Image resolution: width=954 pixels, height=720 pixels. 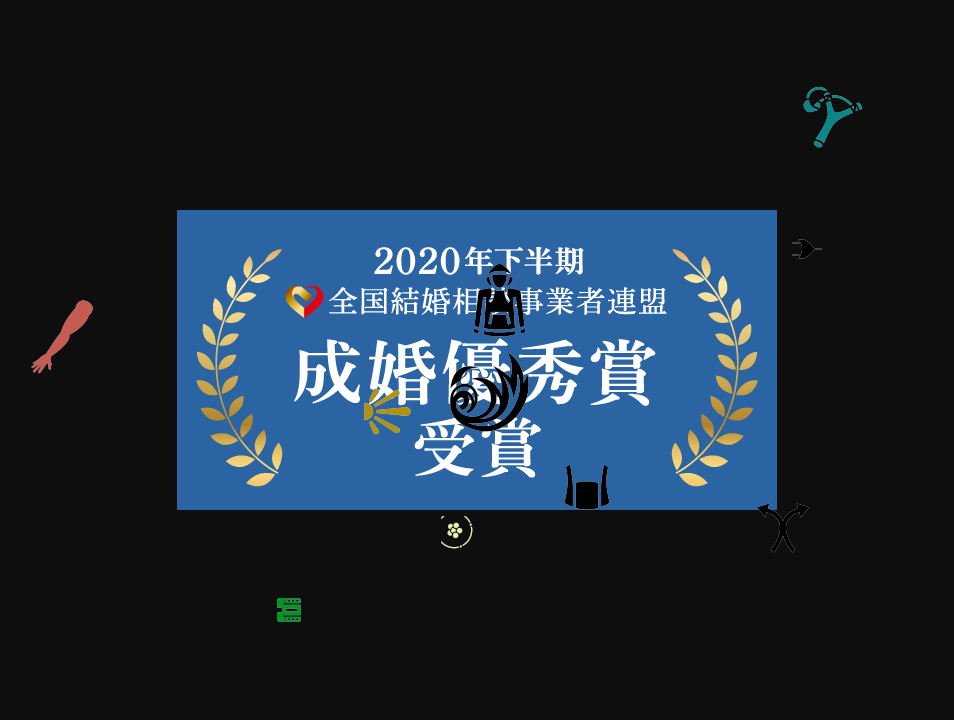 I want to click on represents an OR logic gate in circuit design, so click(x=807, y=249).